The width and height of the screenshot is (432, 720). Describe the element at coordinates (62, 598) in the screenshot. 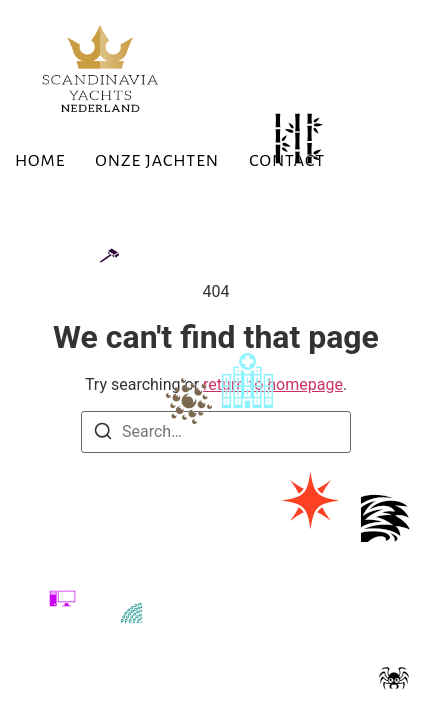

I see `access desktop or PC gaming mode` at that location.